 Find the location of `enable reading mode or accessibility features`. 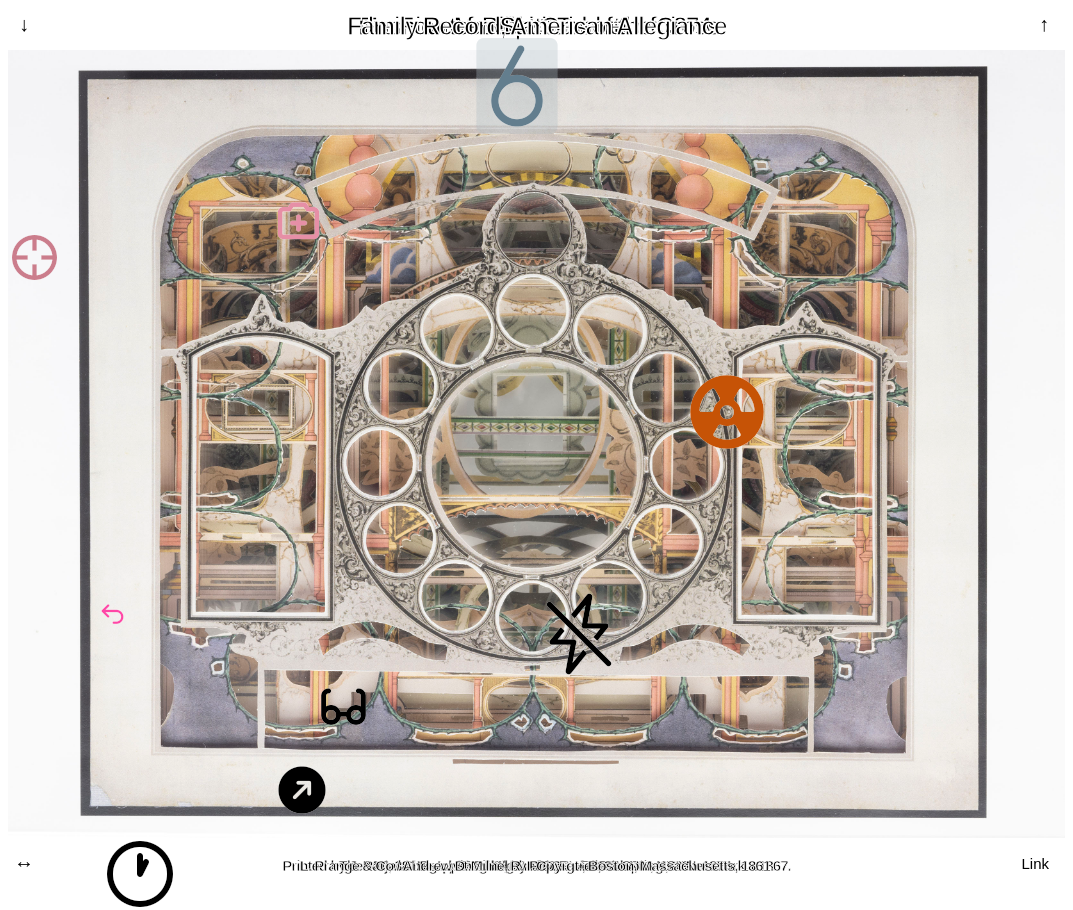

enable reading mode or accessibility features is located at coordinates (343, 707).